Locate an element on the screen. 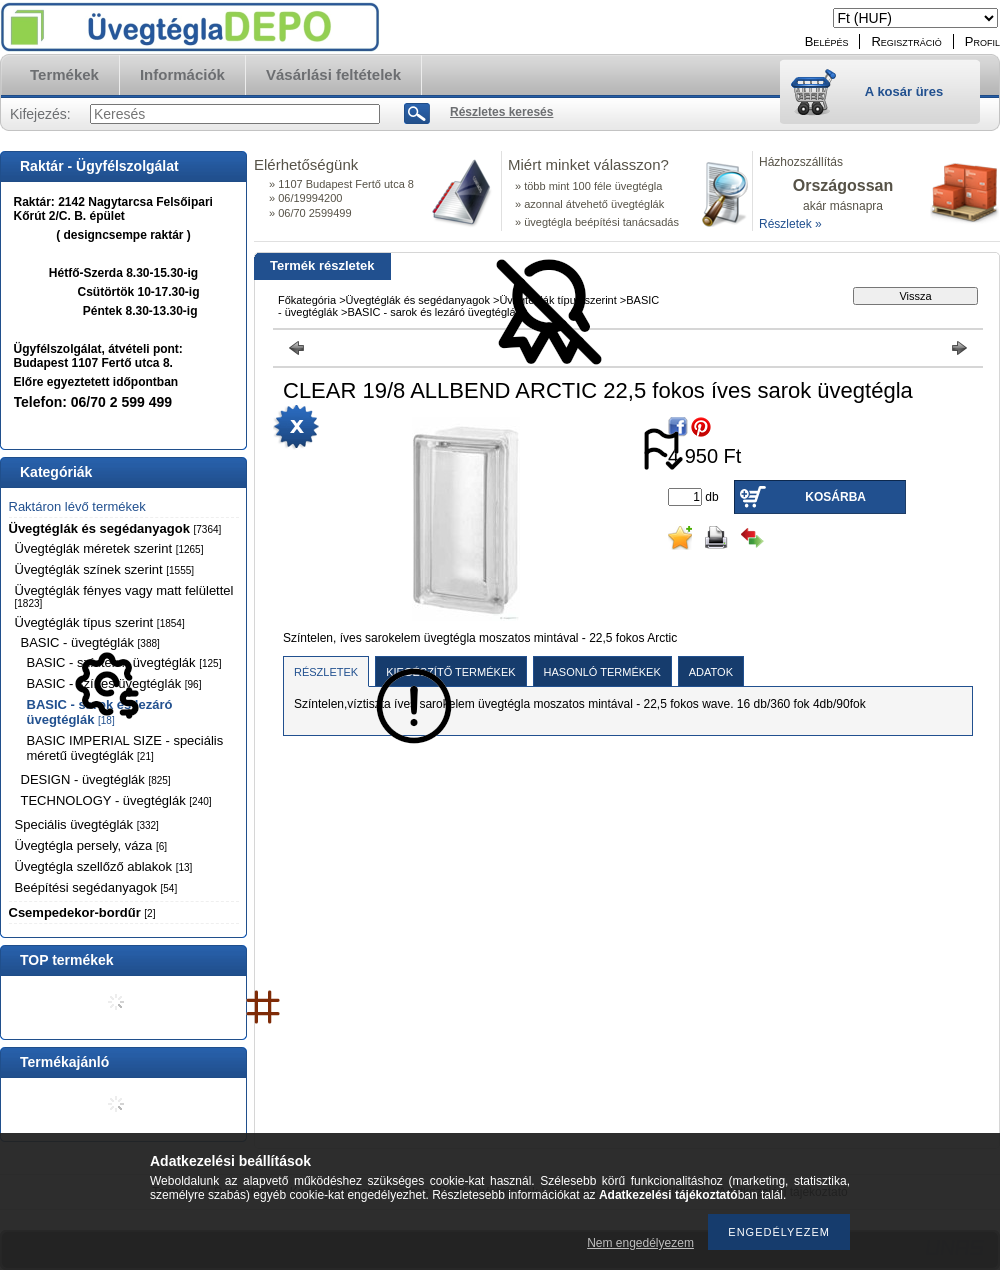  access payment or billing settings is located at coordinates (107, 684).